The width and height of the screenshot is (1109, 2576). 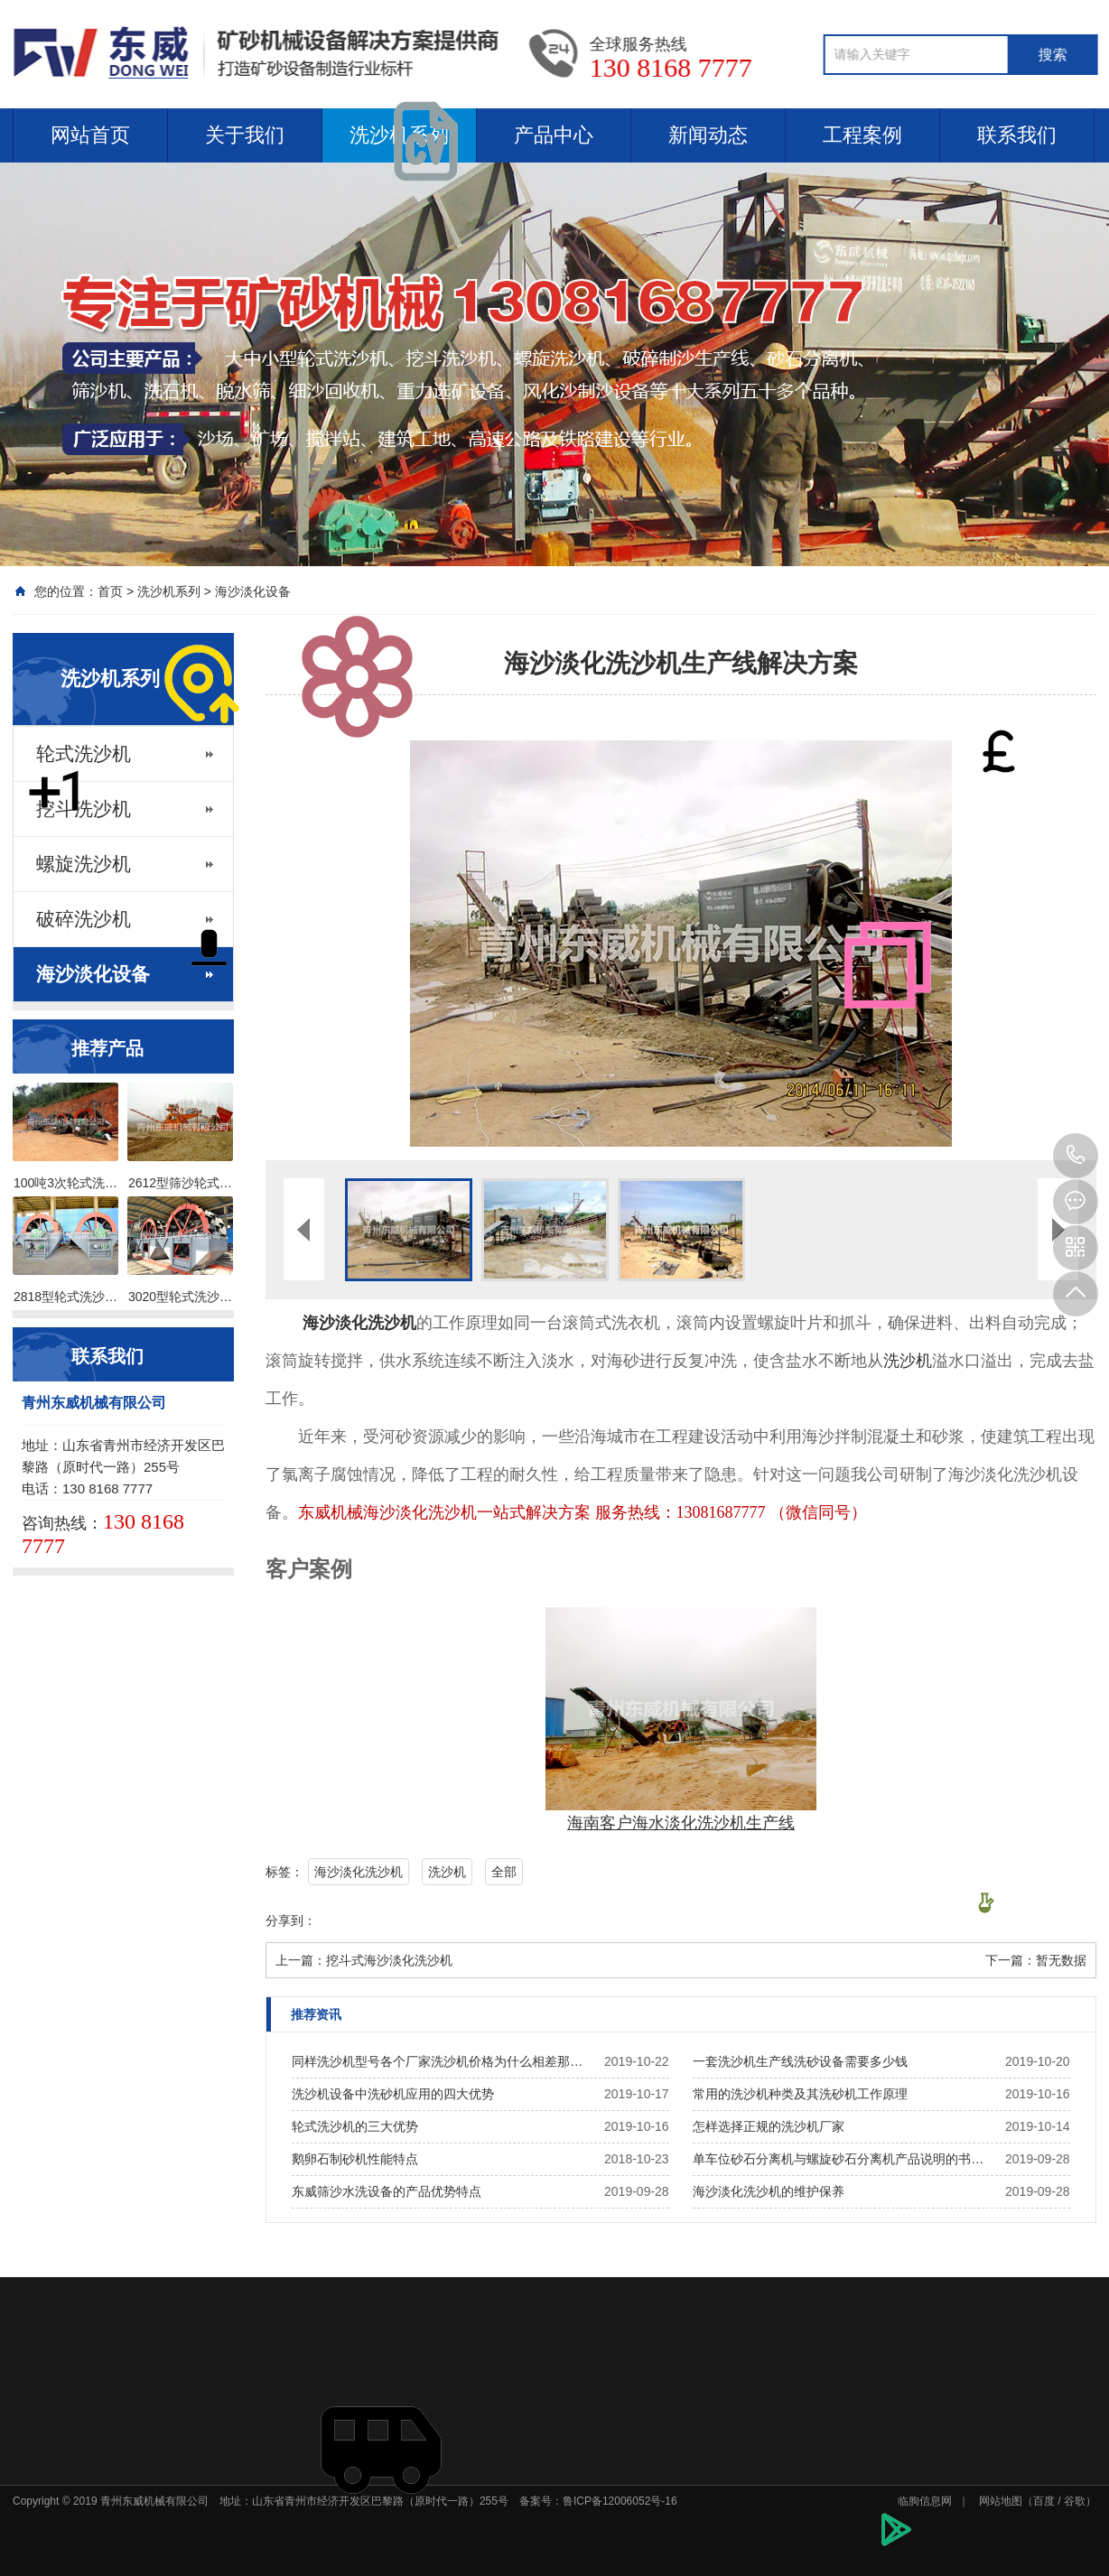 I want to click on restore window to previous size, so click(x=883, y=961).